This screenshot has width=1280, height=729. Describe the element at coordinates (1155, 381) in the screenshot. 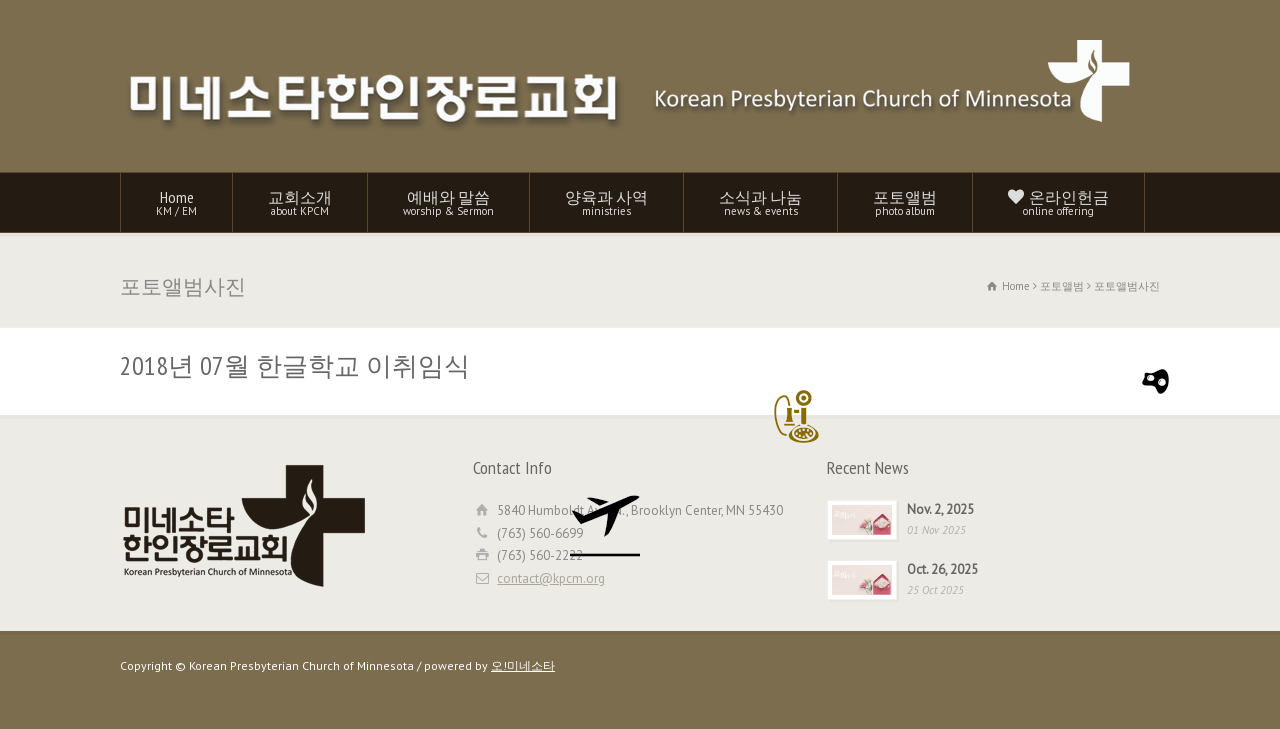

I see `indicates breakfast or morning meal options` at that location.